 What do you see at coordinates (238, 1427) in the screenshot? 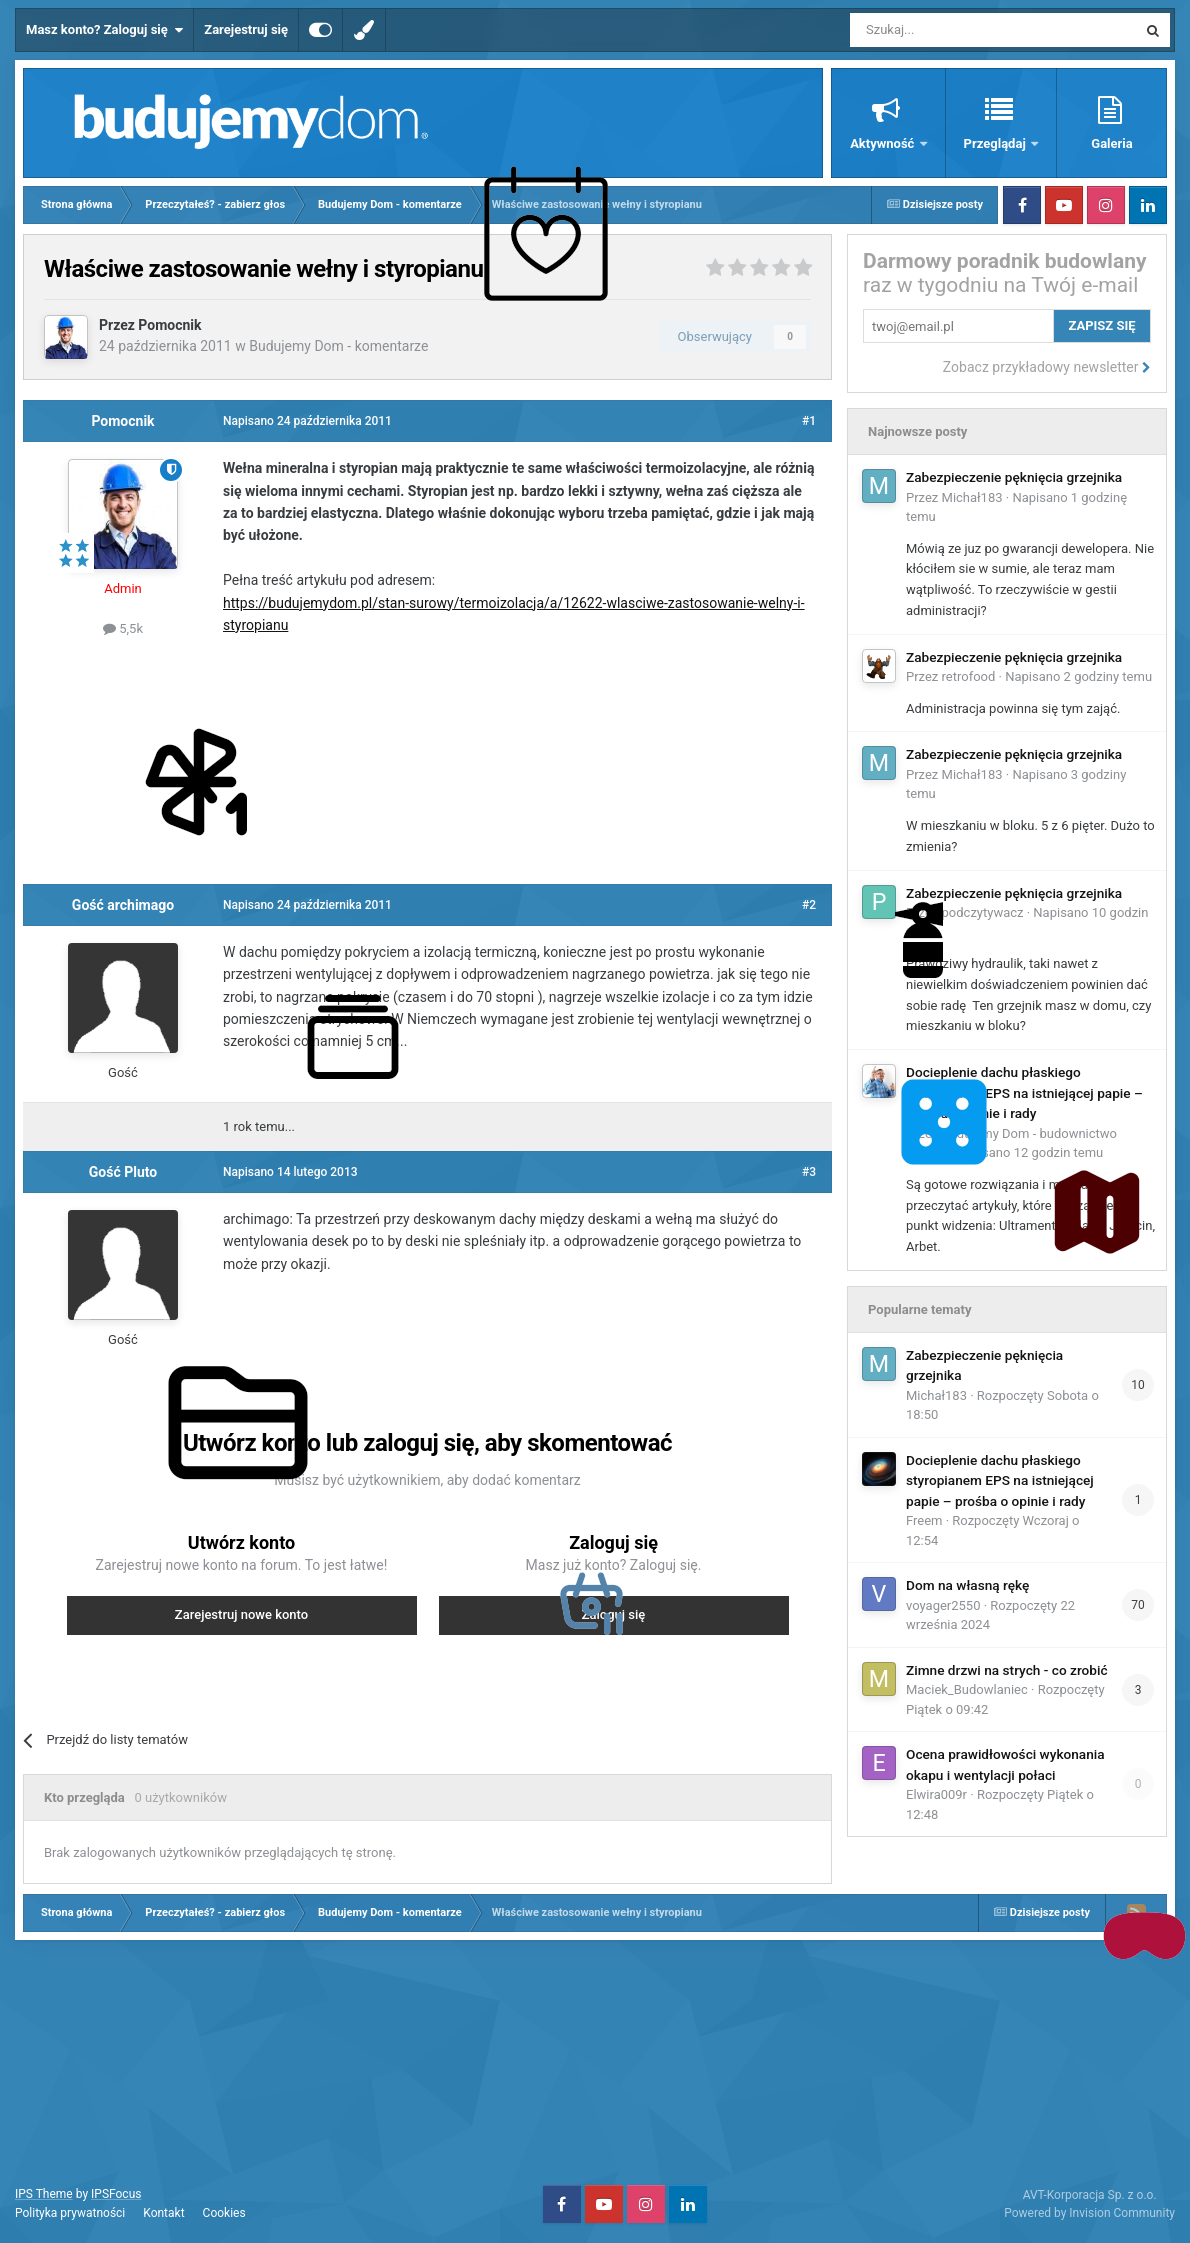
I see `access a folder or directory` at bounding box center [238, 1427].